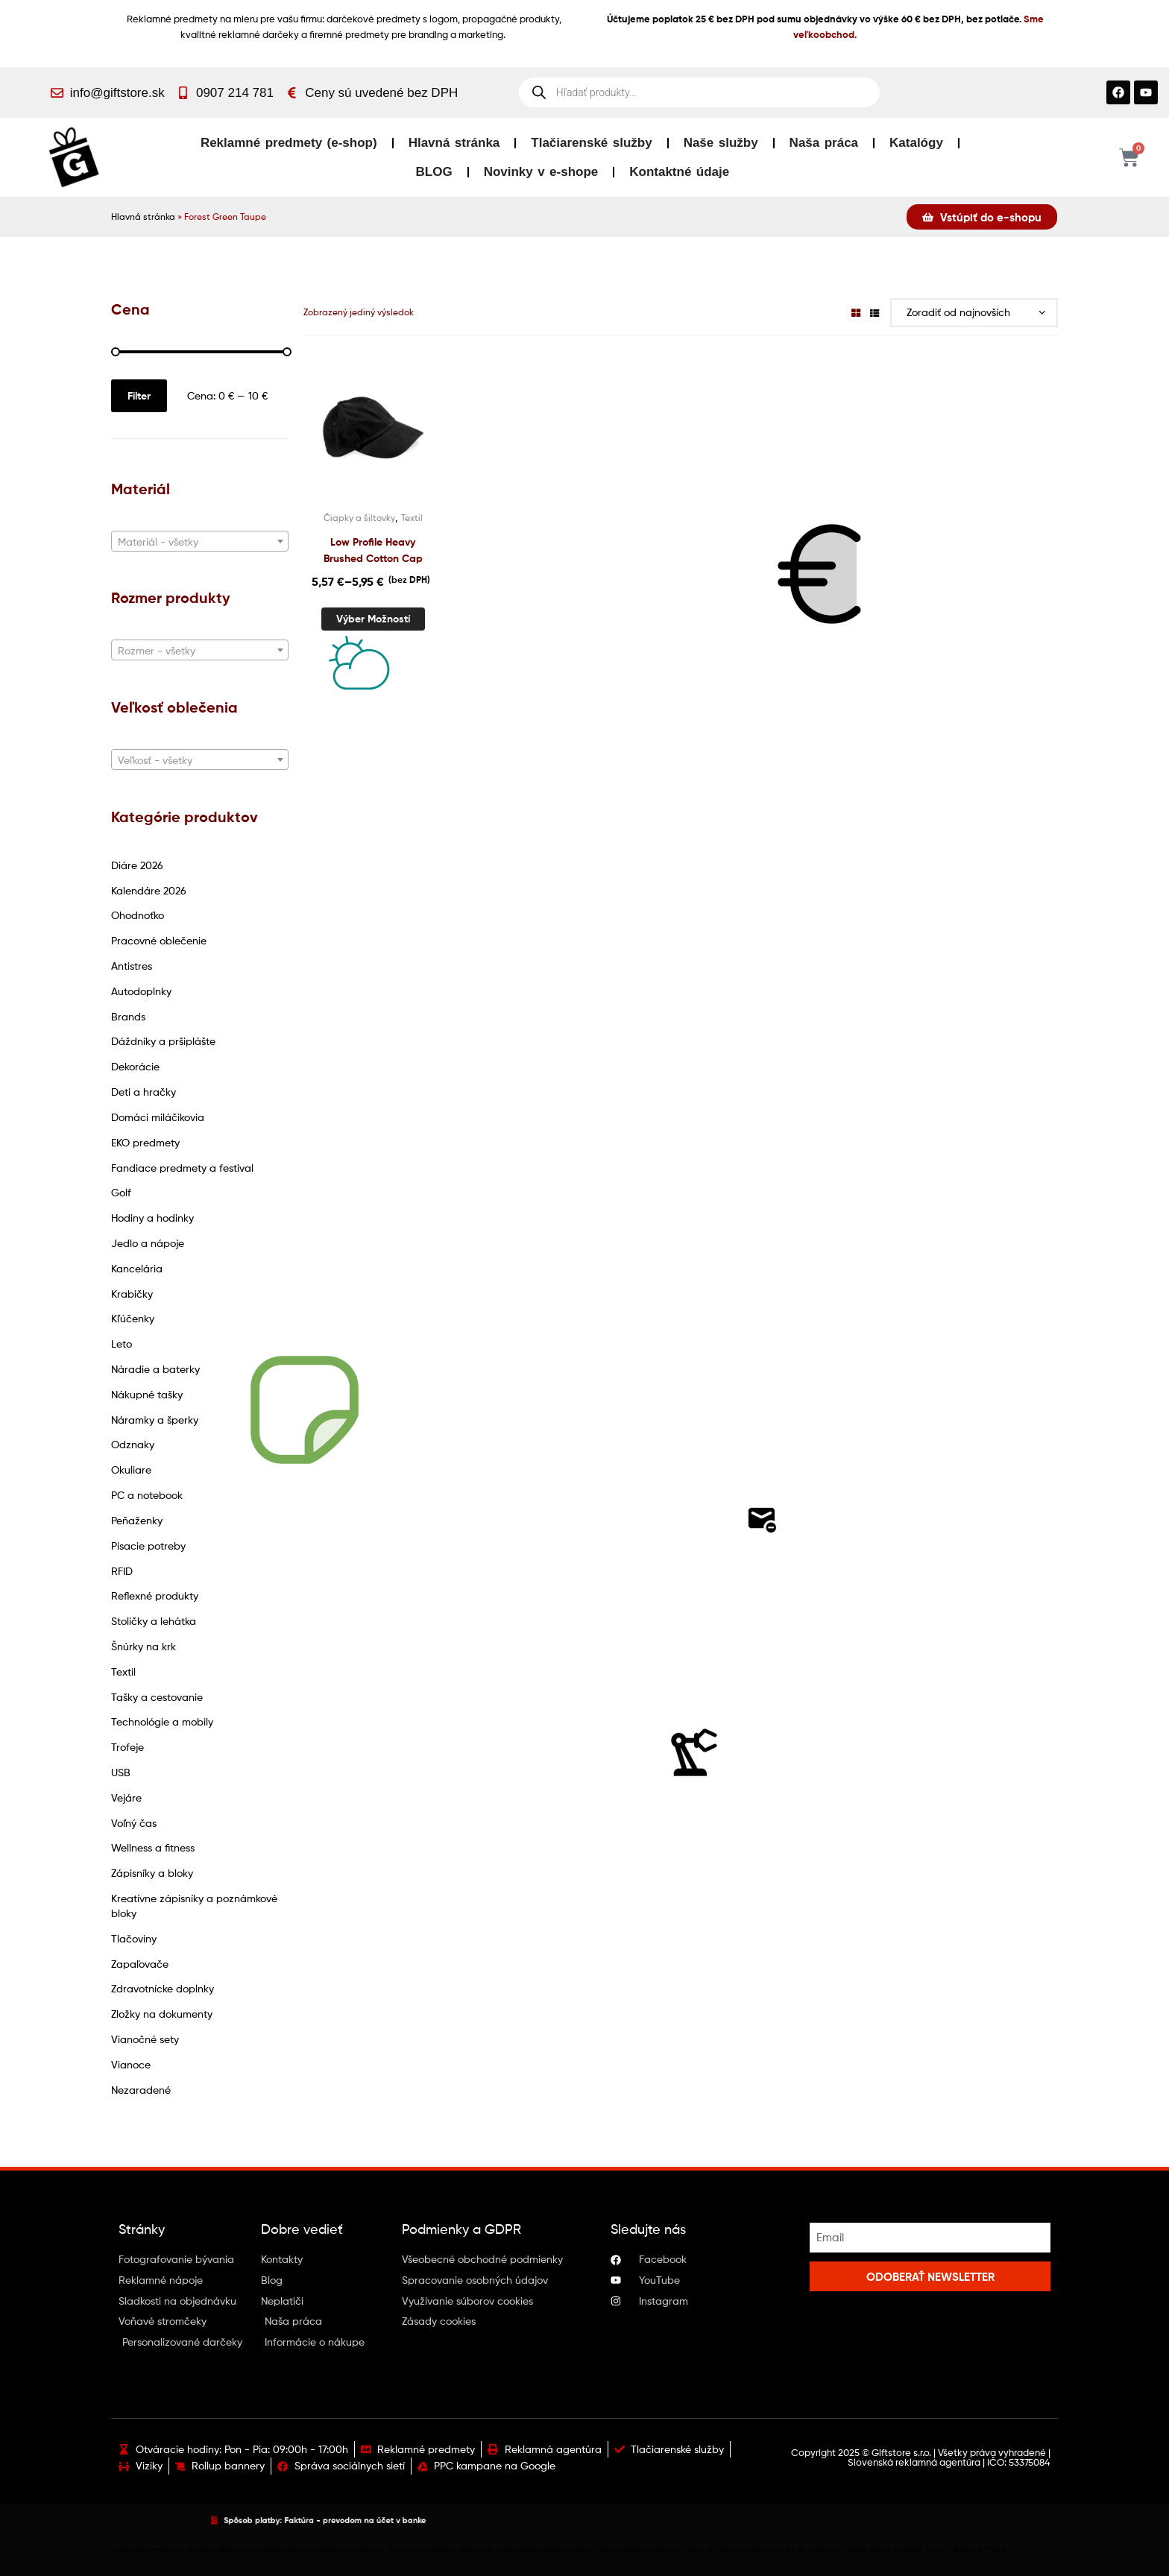 This screenshot has height=2576, width=1169. What do you see at coordinates (694, 1753) in the screenshot?
I see `access manufacturing or industrial settings` at bounding box center [694, 1753].